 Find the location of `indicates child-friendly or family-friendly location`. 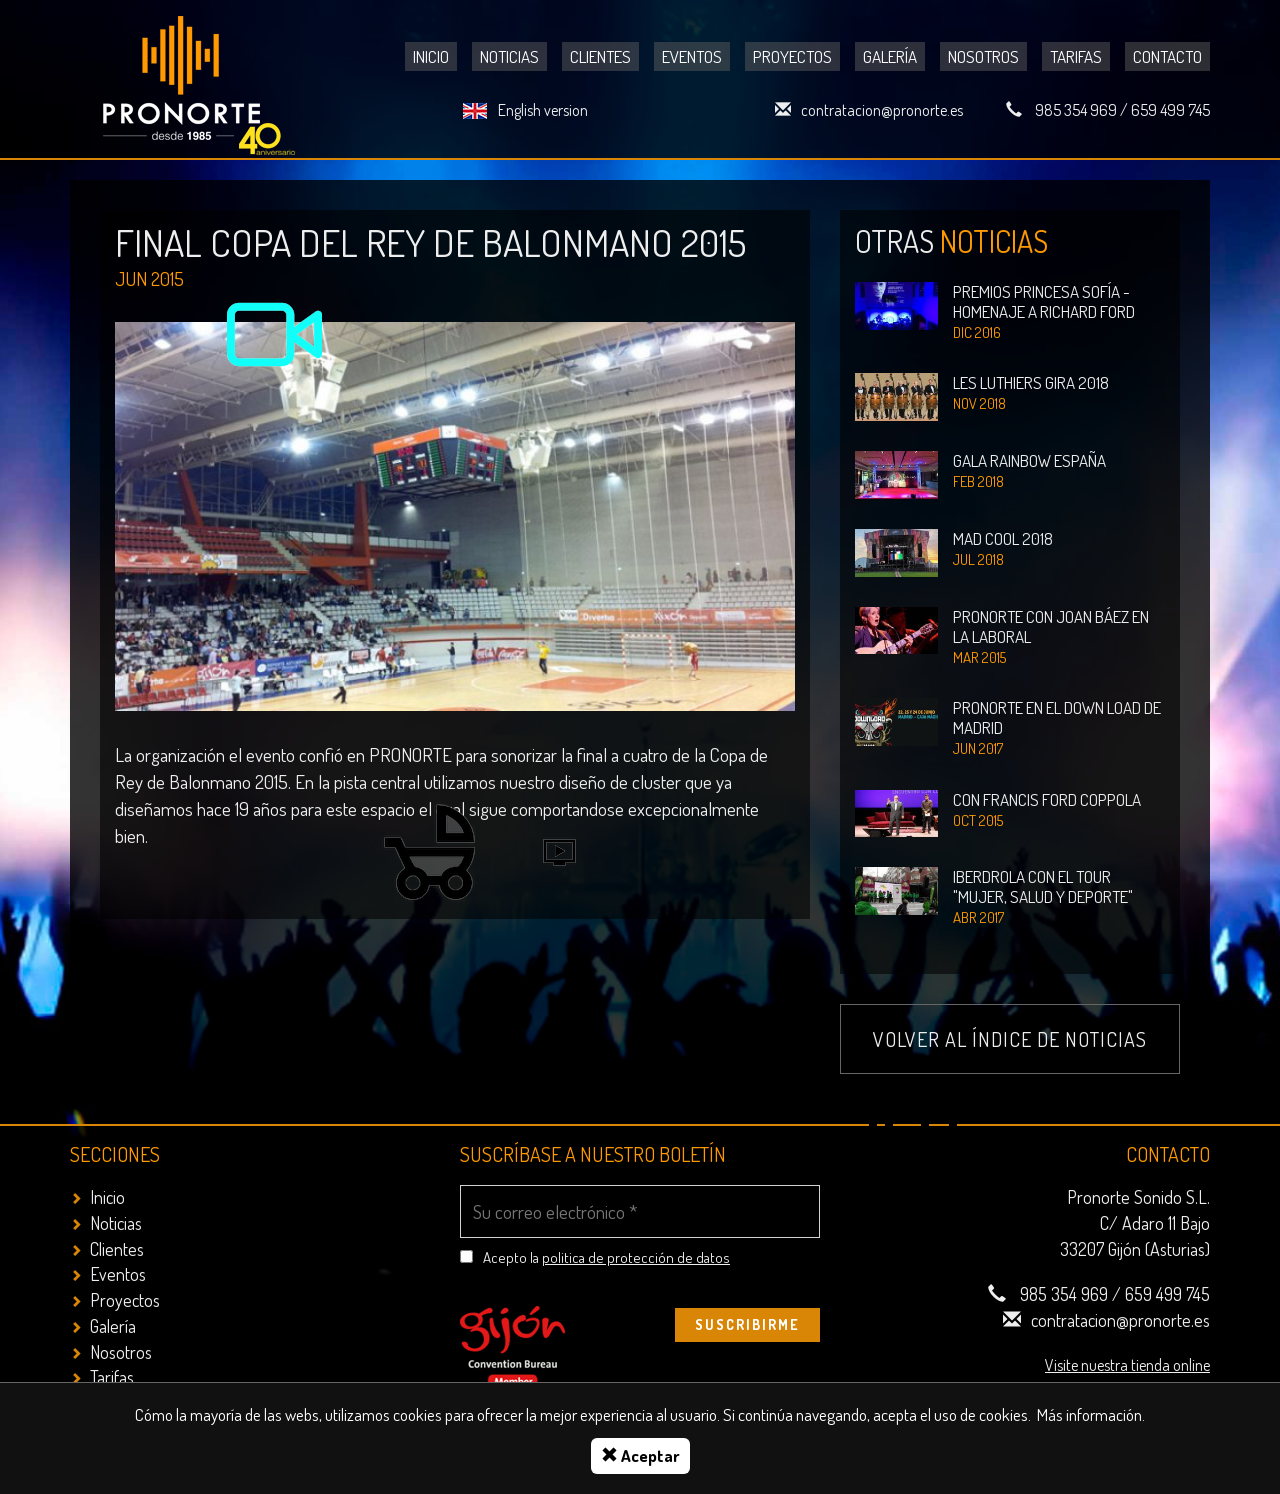

indicates child-friendly or family-friendly location is located at coordinates (432, 852).